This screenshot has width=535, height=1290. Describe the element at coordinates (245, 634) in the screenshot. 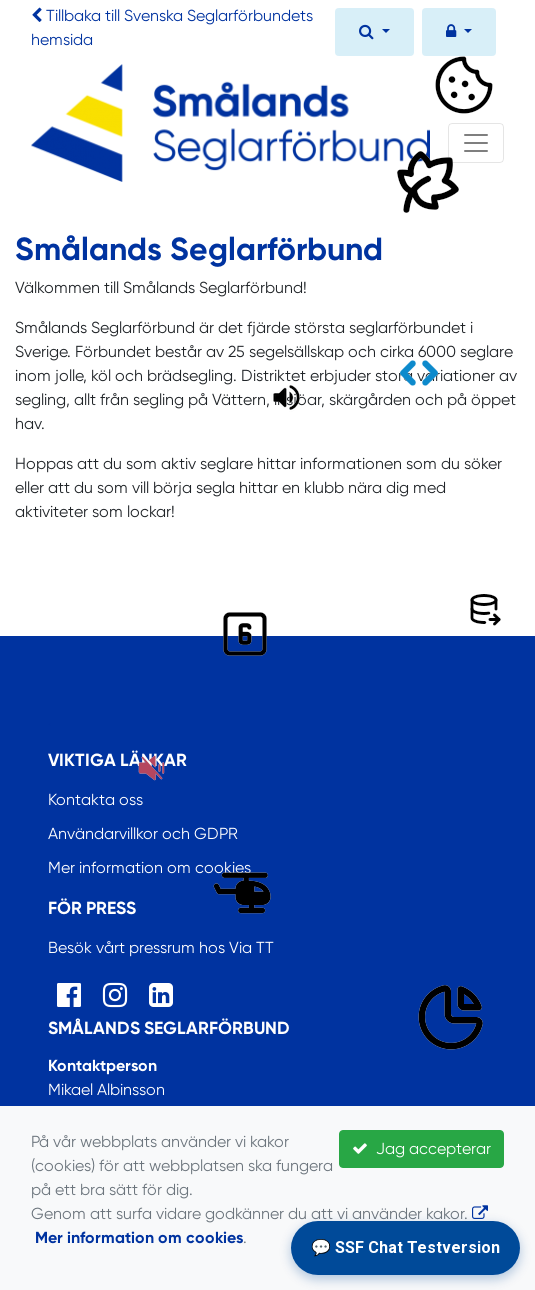

I see `select or navigate to item number 6` at that location.